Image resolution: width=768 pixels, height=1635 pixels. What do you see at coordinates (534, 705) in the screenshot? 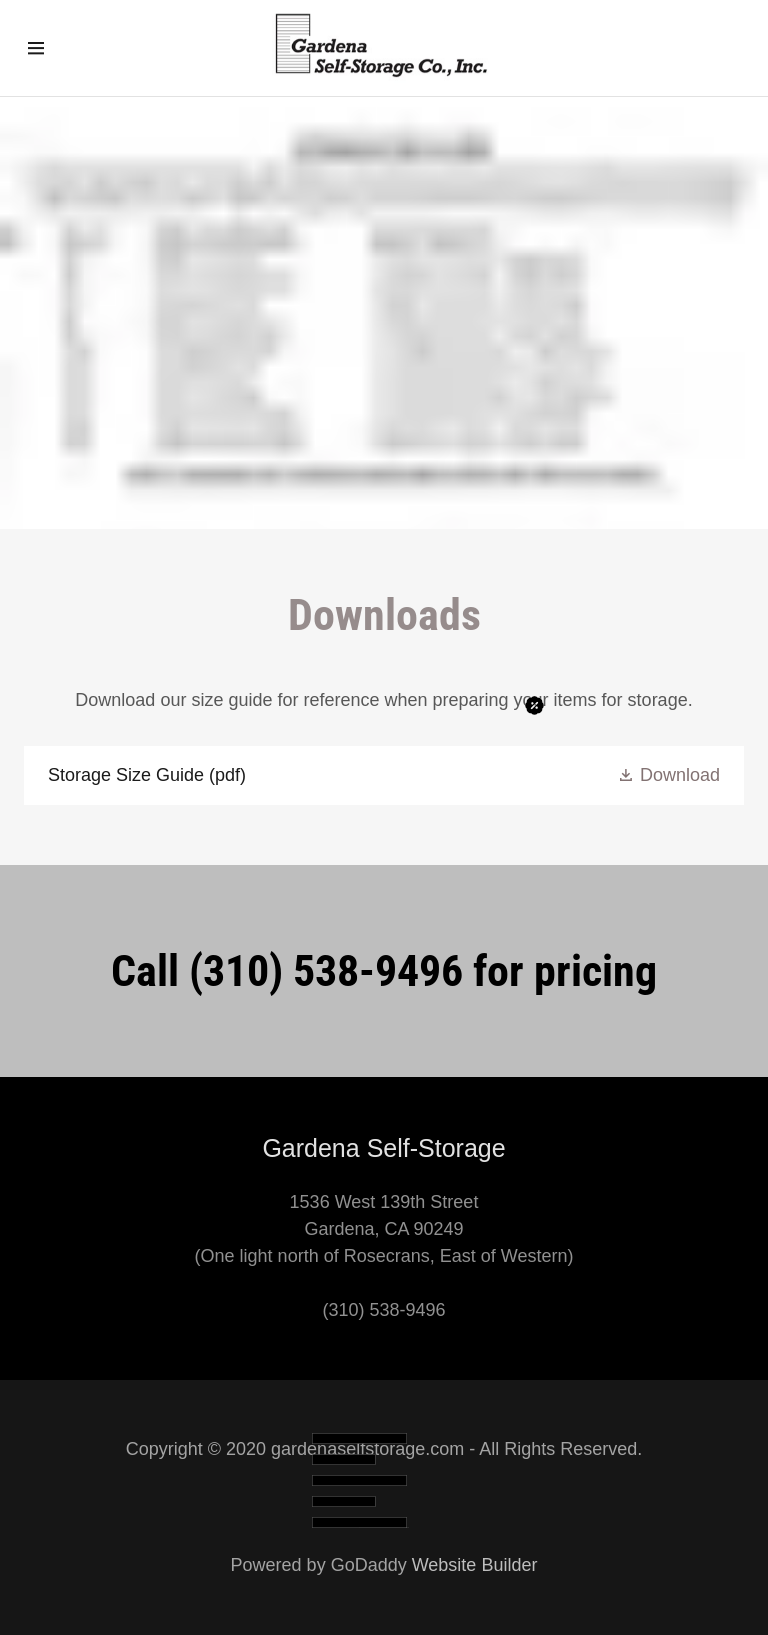
I see `view available discounts or promotions` at bounding box center [534, 705].